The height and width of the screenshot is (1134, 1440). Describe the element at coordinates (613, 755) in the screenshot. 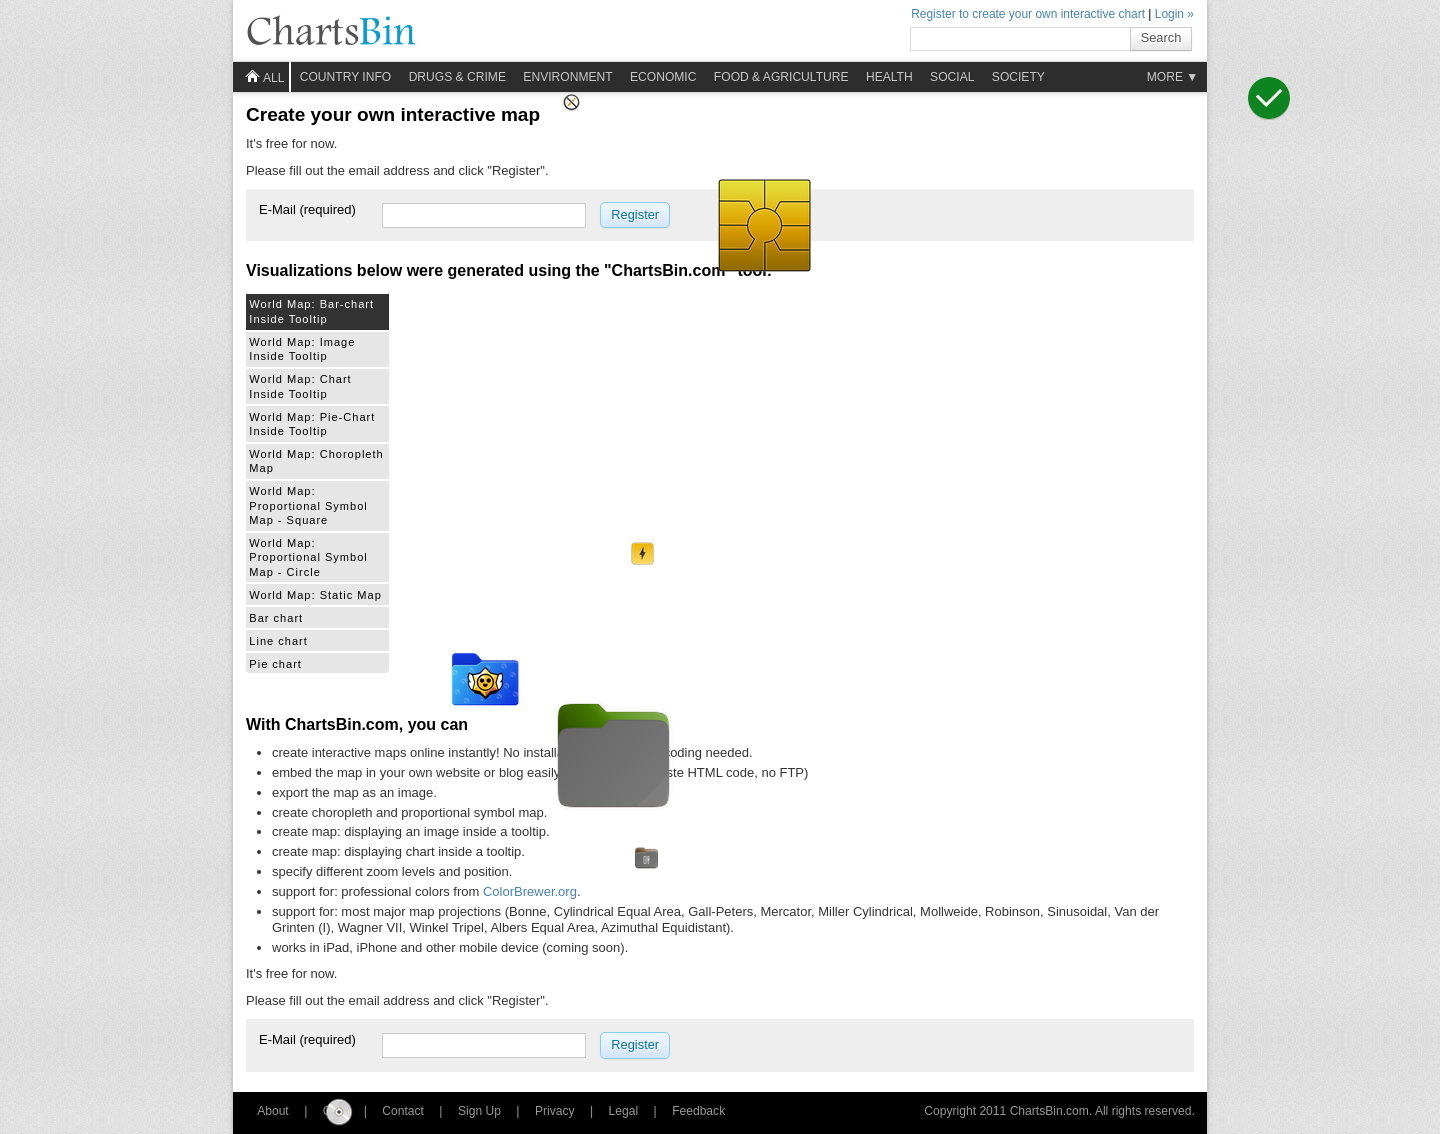

I see `open a folder to view its contents` at that location.